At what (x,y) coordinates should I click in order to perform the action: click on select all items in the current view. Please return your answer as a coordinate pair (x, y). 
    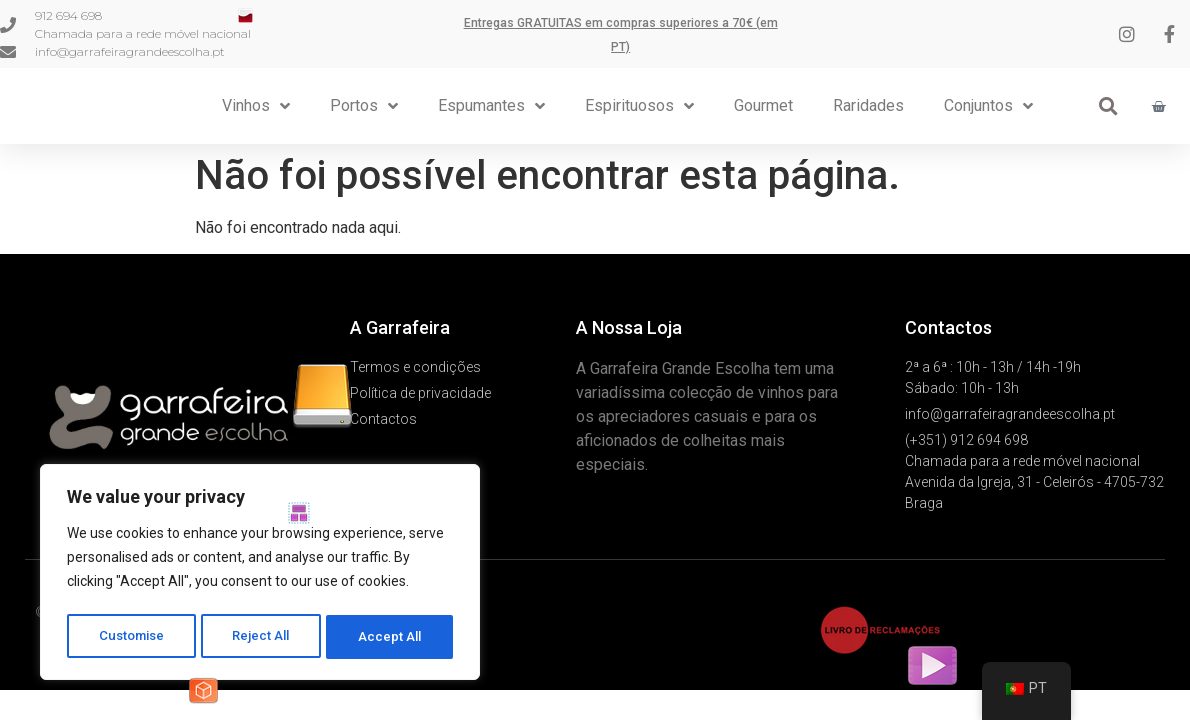
    Looking at the image, I should click on (299, 513).